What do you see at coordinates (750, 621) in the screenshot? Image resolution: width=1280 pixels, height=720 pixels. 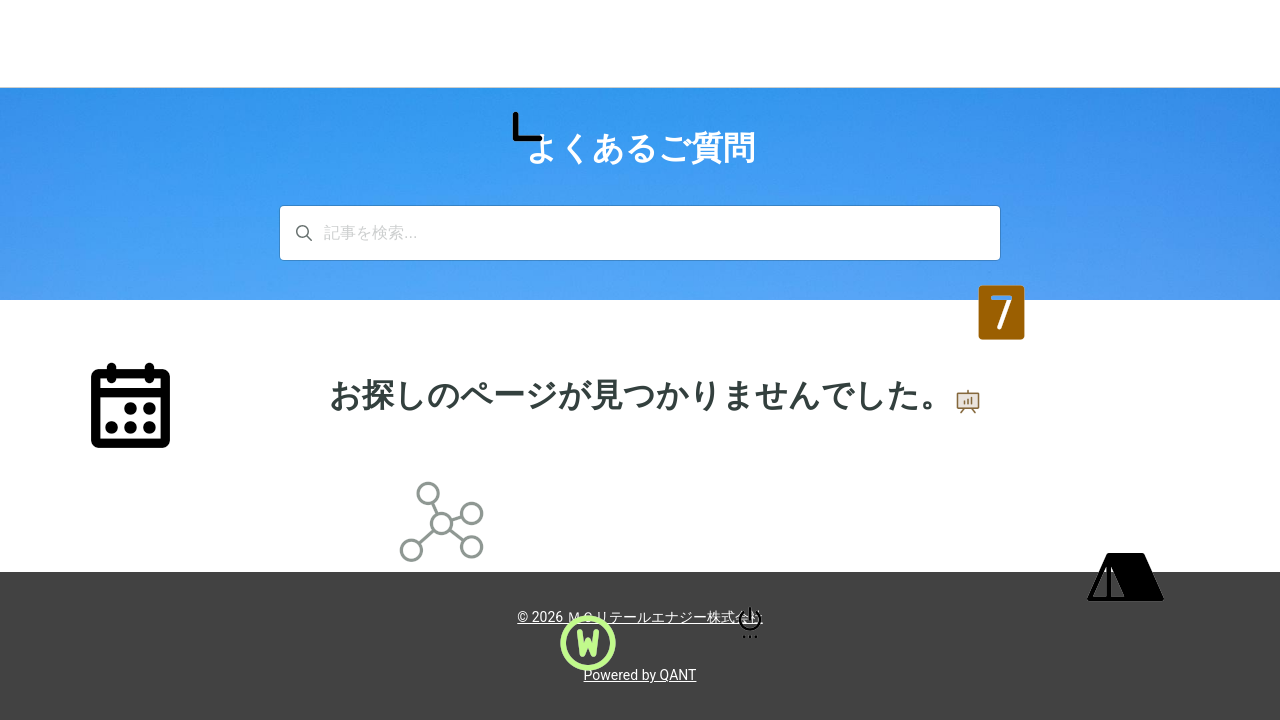 I see `access power or shutdown settings` at bounding box center [750, 621].